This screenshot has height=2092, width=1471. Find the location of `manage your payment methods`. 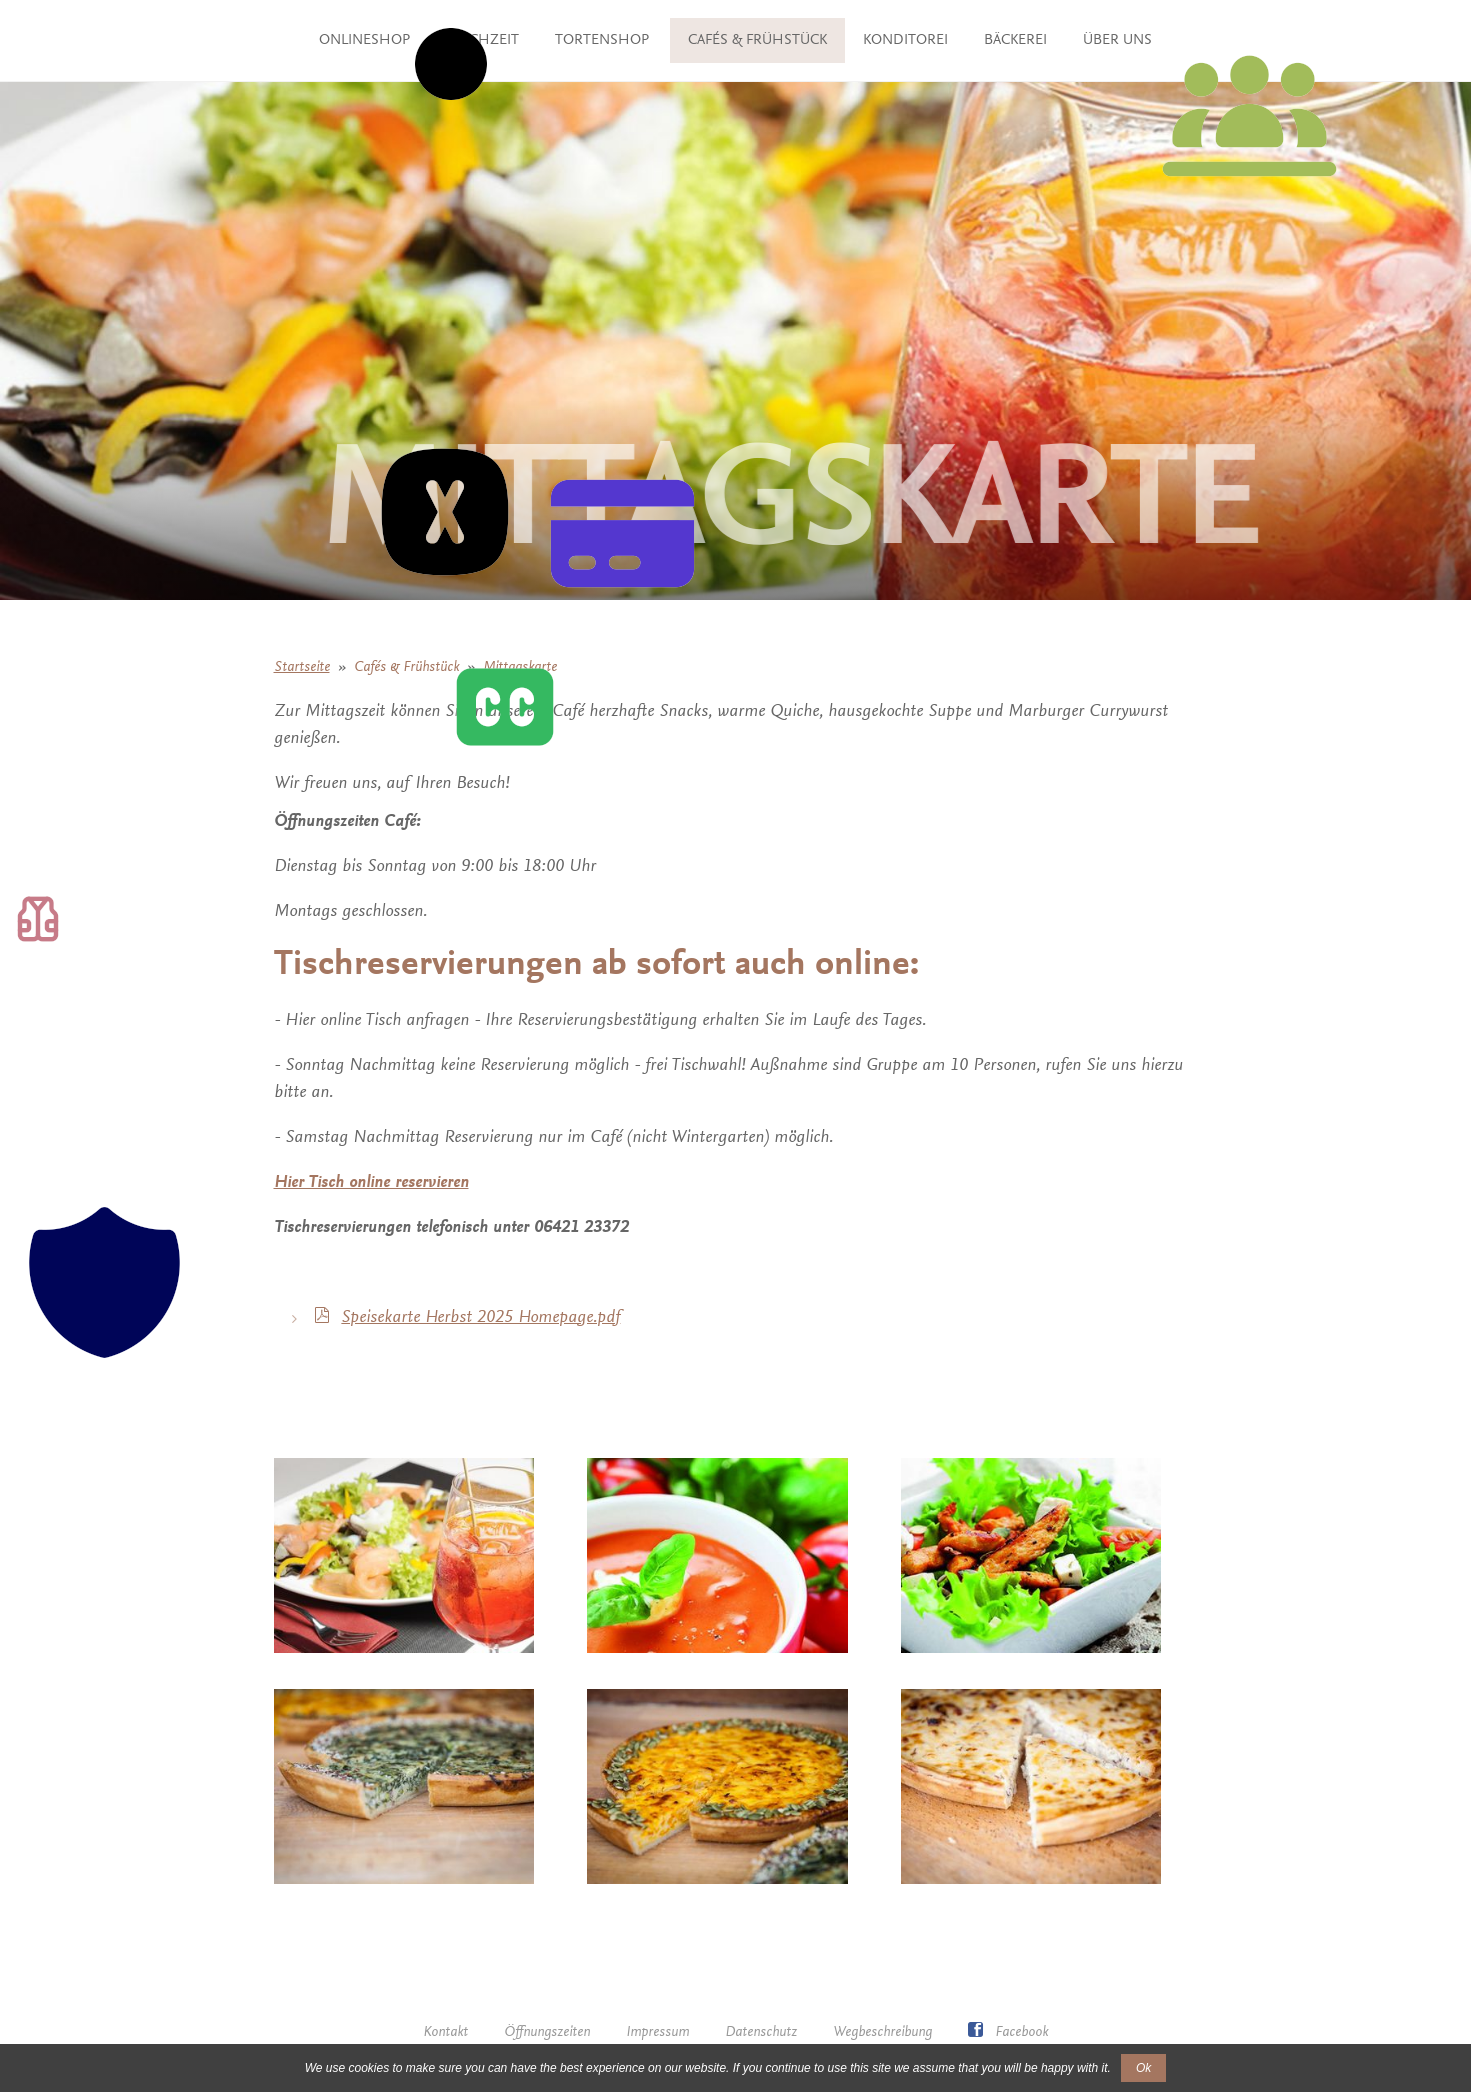

manage your payment methods is located at coordinates (622, 533).